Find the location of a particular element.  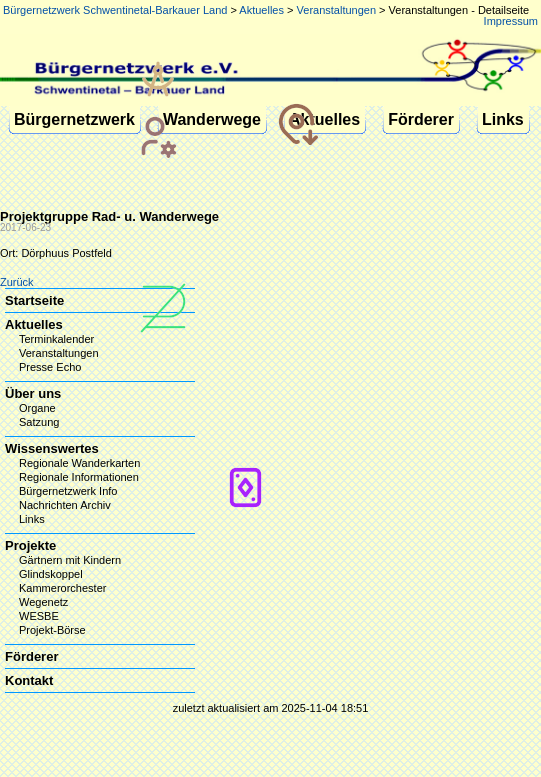

access geometry or drawing tools is located at coordinates (158, 79).